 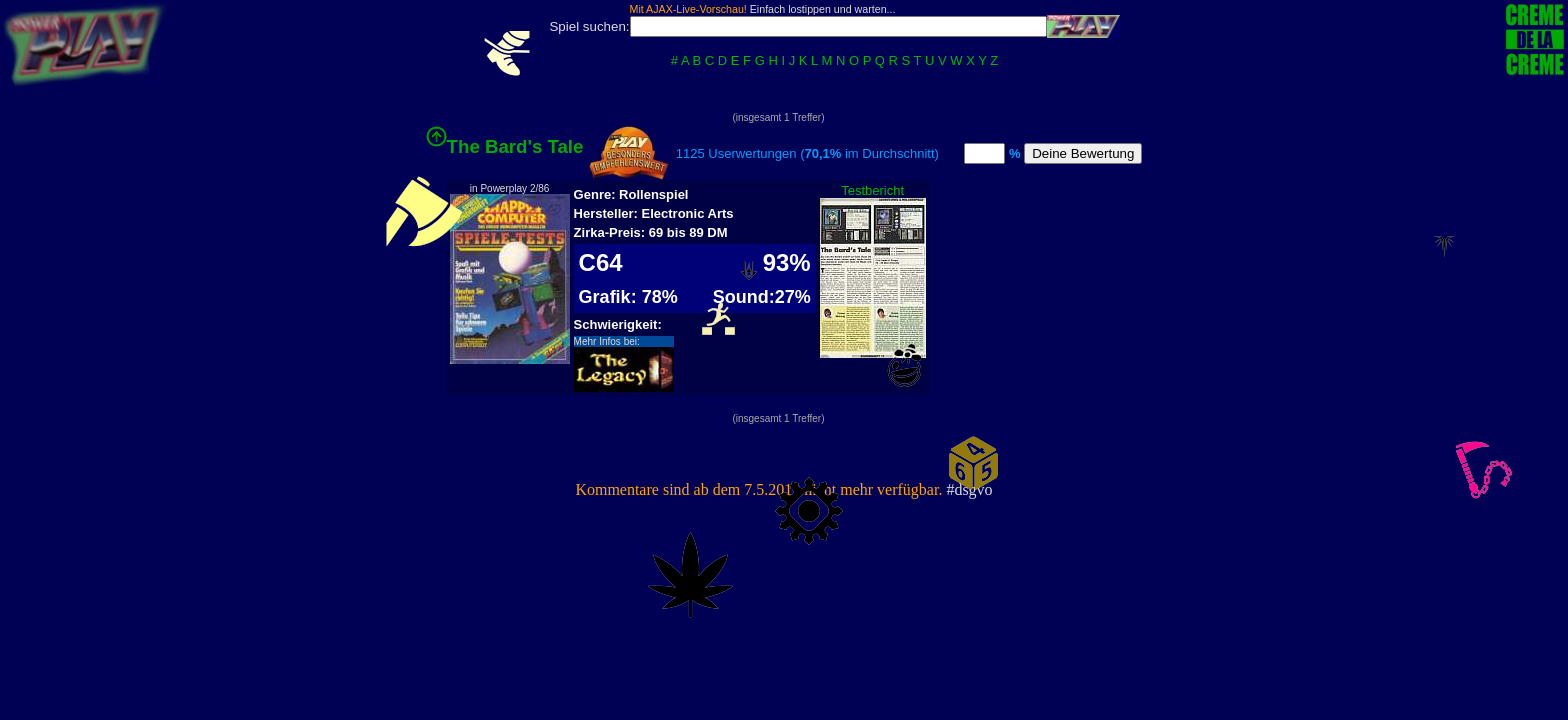 I want to click on jump across platforms or obstacles, so click(x=718, y=318).